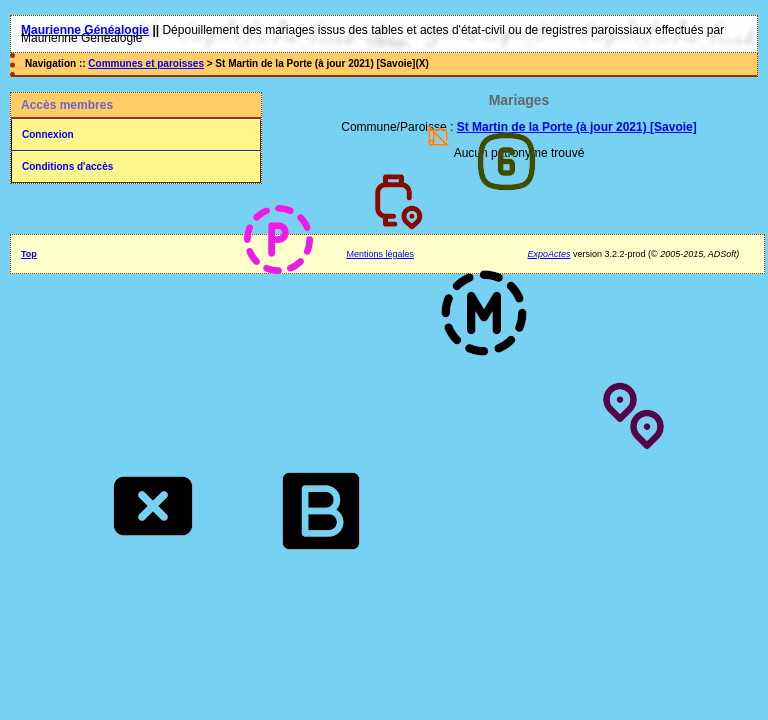 This screenshot has height=720, width=768. Describe the element at coordinates (438, 136) in the screenshot. I see `disable wallpaper display` at that location.